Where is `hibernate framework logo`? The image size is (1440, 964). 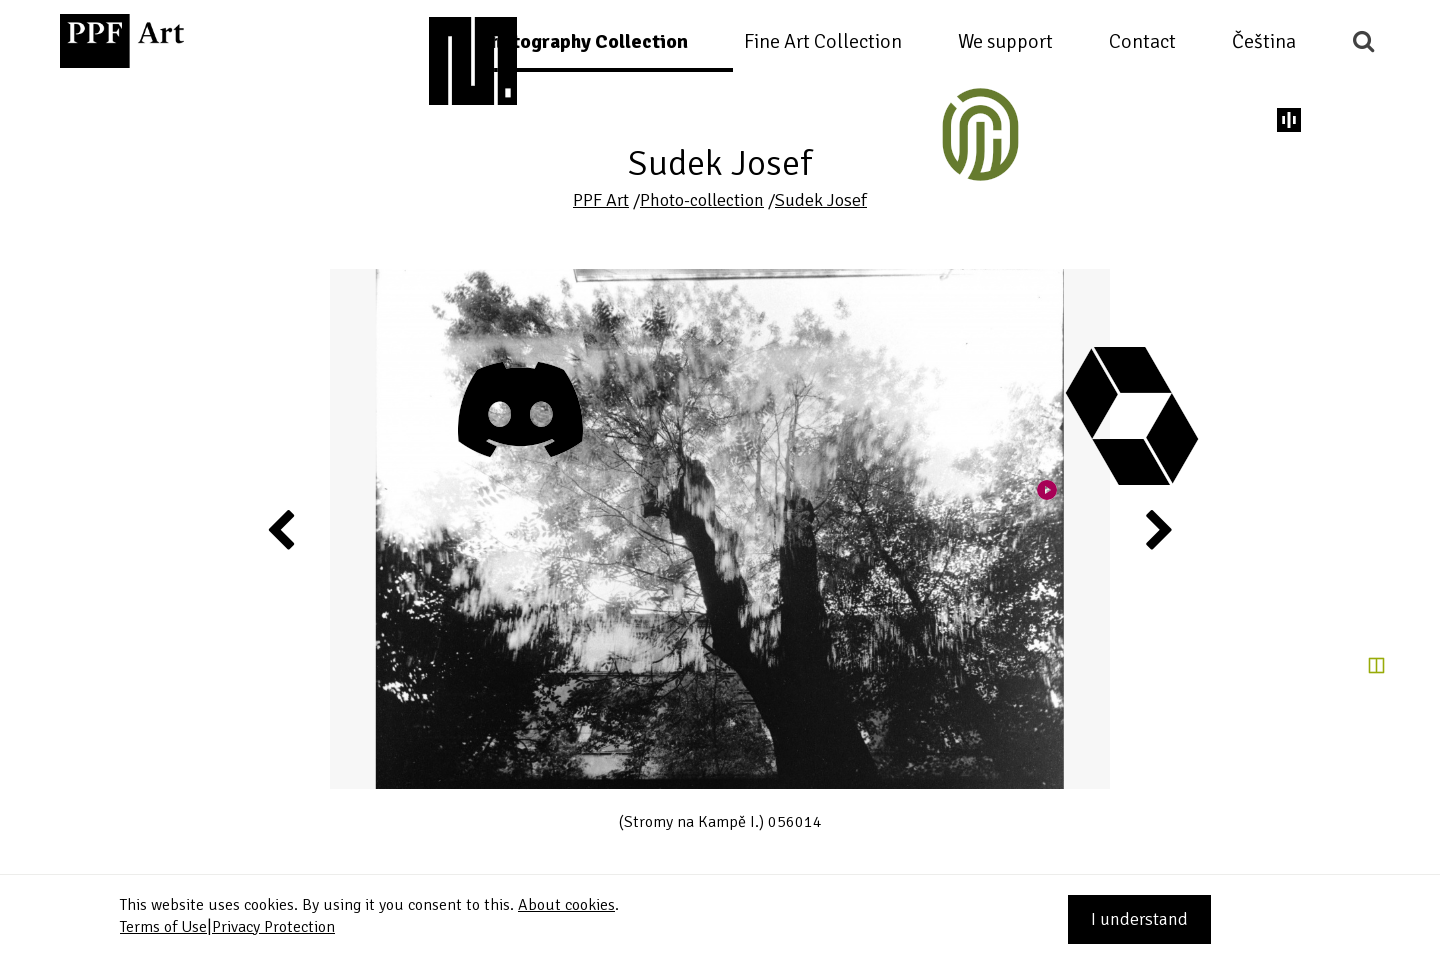 hibernate framework logo is located at coordinates (1132, 416).